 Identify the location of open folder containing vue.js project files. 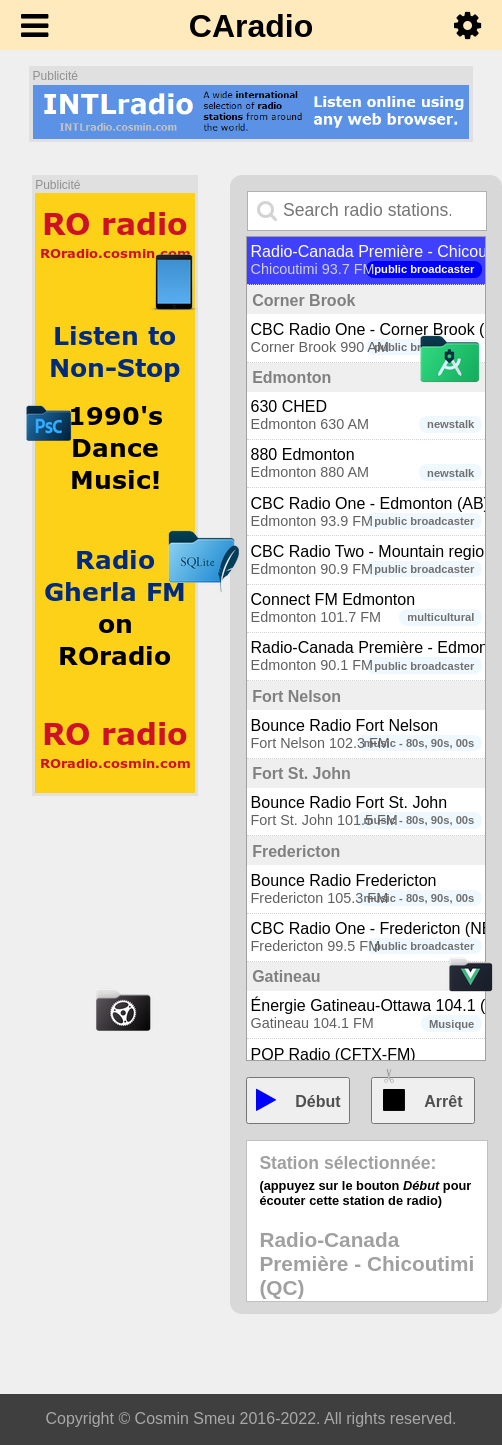
(470, 975).